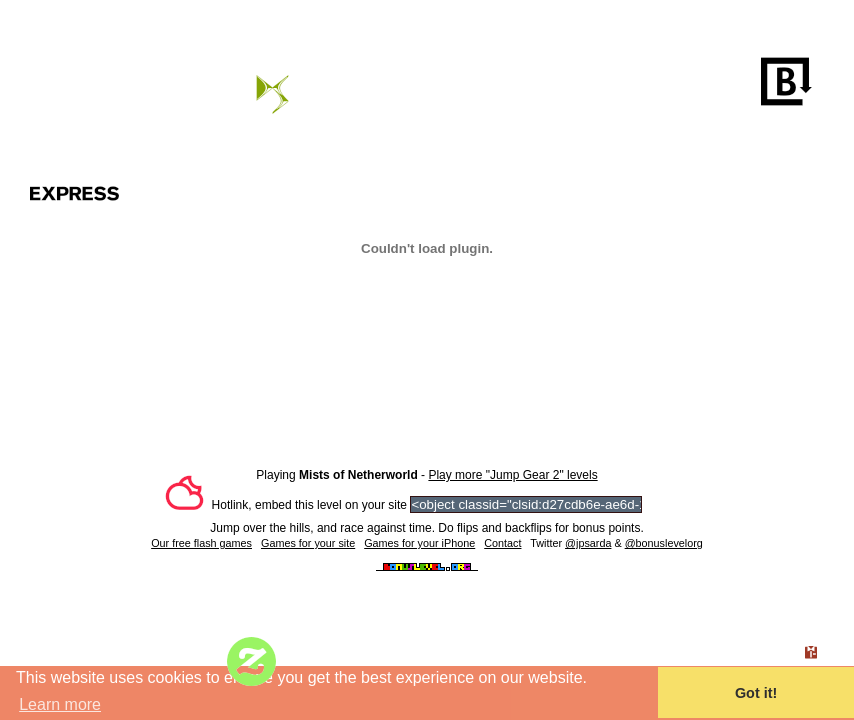 This screenshot has height=720, width=854. What do you see at coordinates (251, 661) in the screenshot?
I see `visit zazzle website or store` at bounding box center [251, 661].